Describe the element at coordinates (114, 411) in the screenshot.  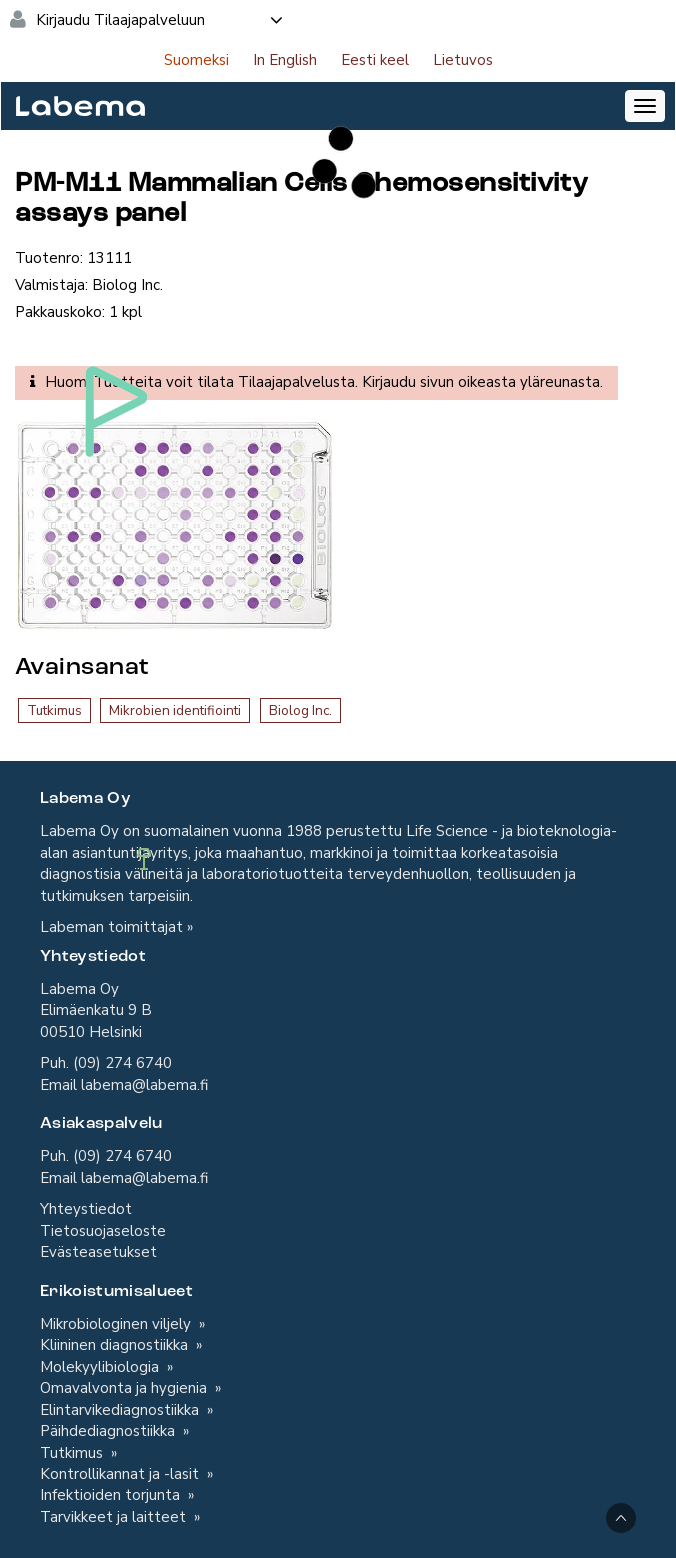
I see `flag or mark an item for review` at that location.